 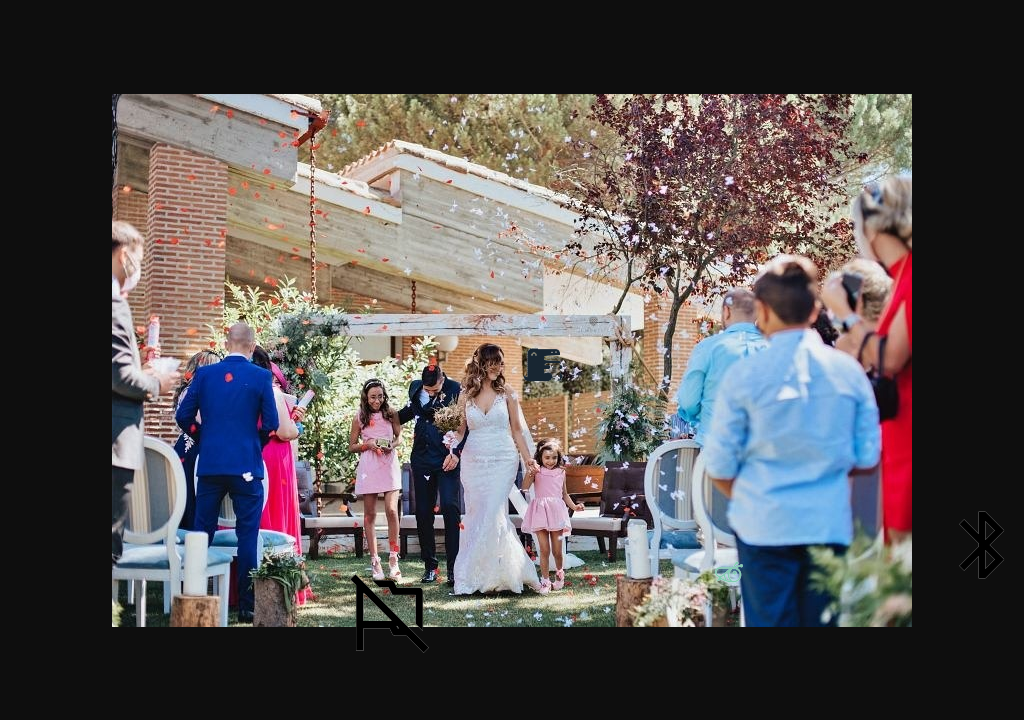 I want to click on open the Honeygain app, so click(x=729, y=572).